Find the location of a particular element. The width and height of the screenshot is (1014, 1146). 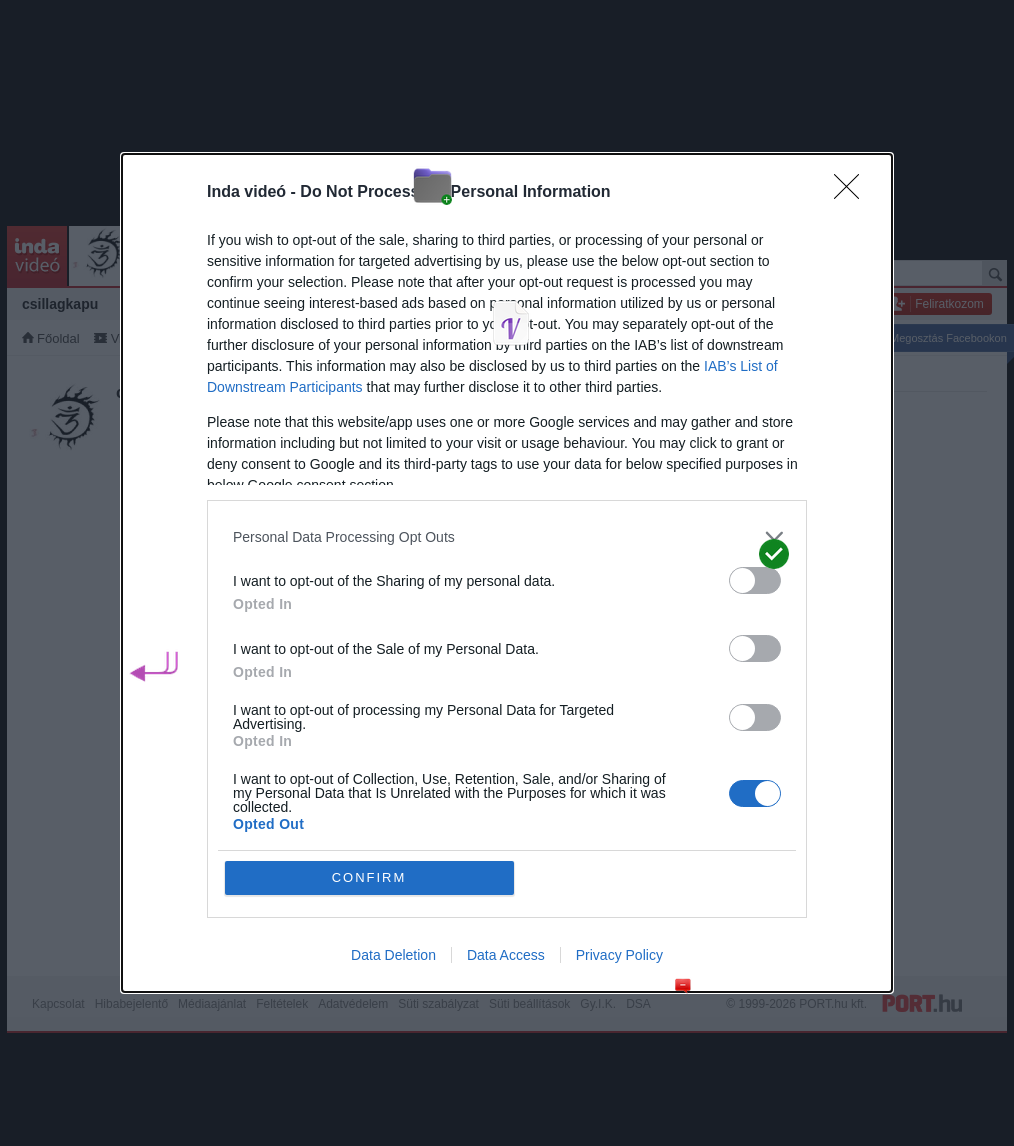

confirm or apply changes in a dialog is located at coordinates (774, 554).